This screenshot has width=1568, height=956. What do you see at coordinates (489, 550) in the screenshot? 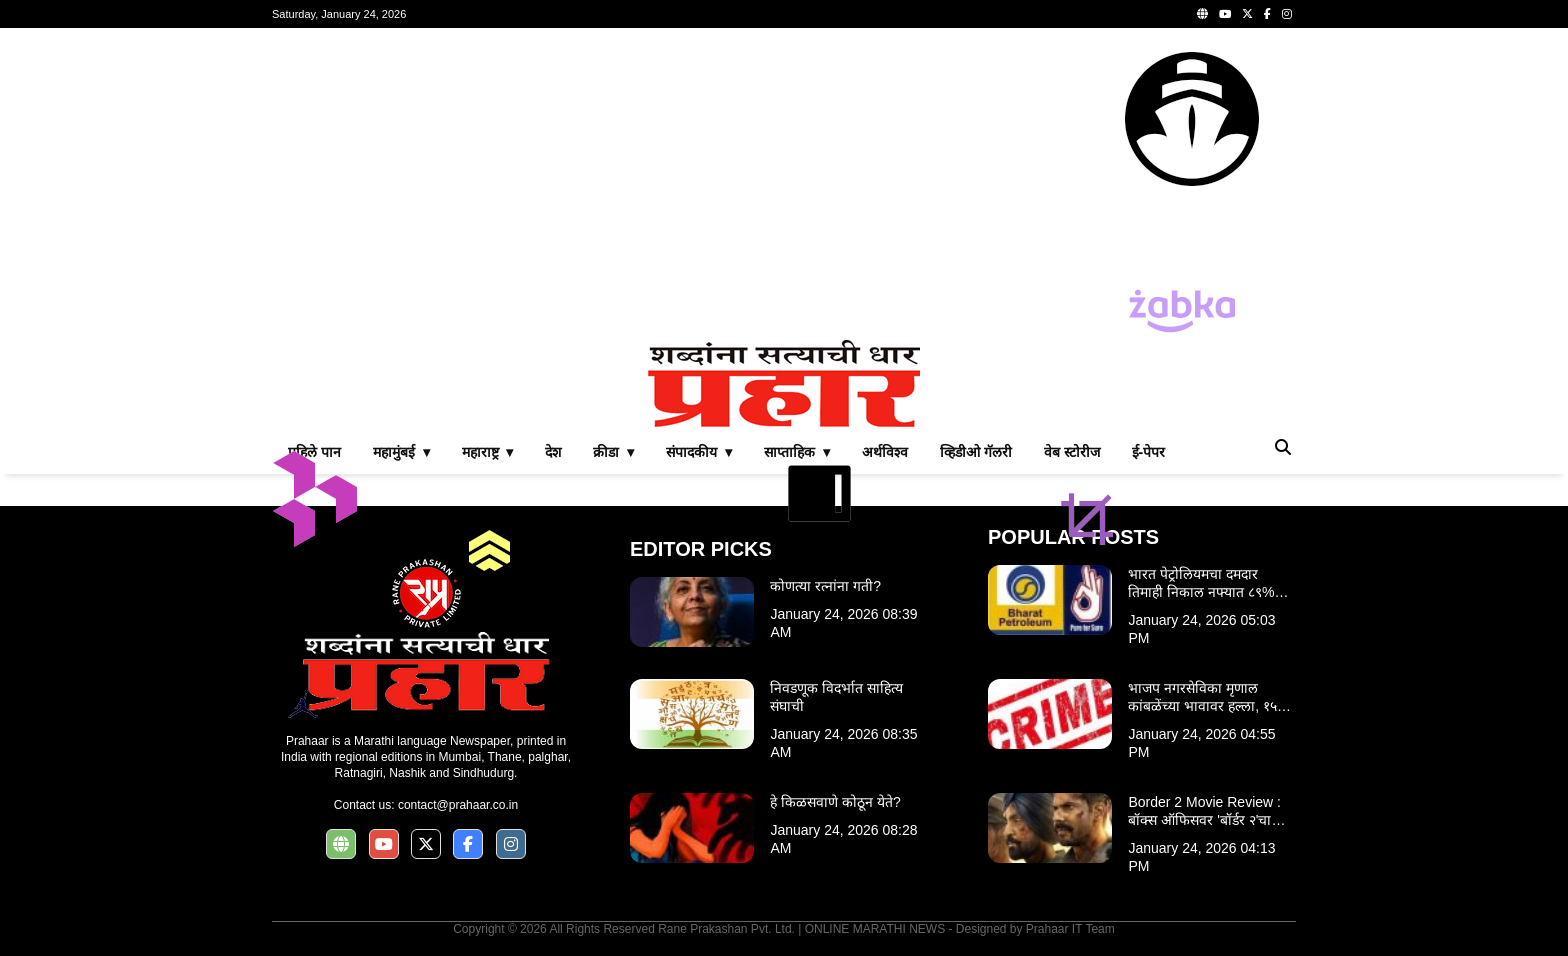
I see `open koyeb cloud platform` at bounding box center [489, 550].